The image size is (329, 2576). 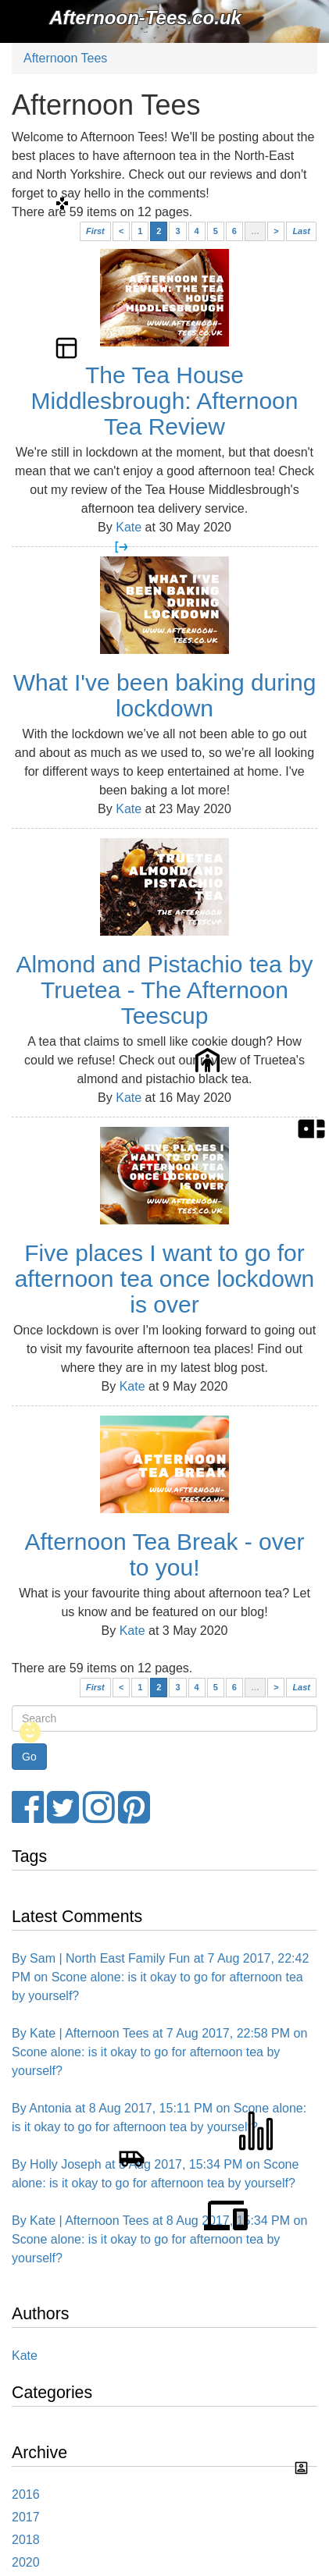 What do you see at coordinates (121, 547) in the screenshot?
I see `log out of your account` at bounding box center [121, 547].